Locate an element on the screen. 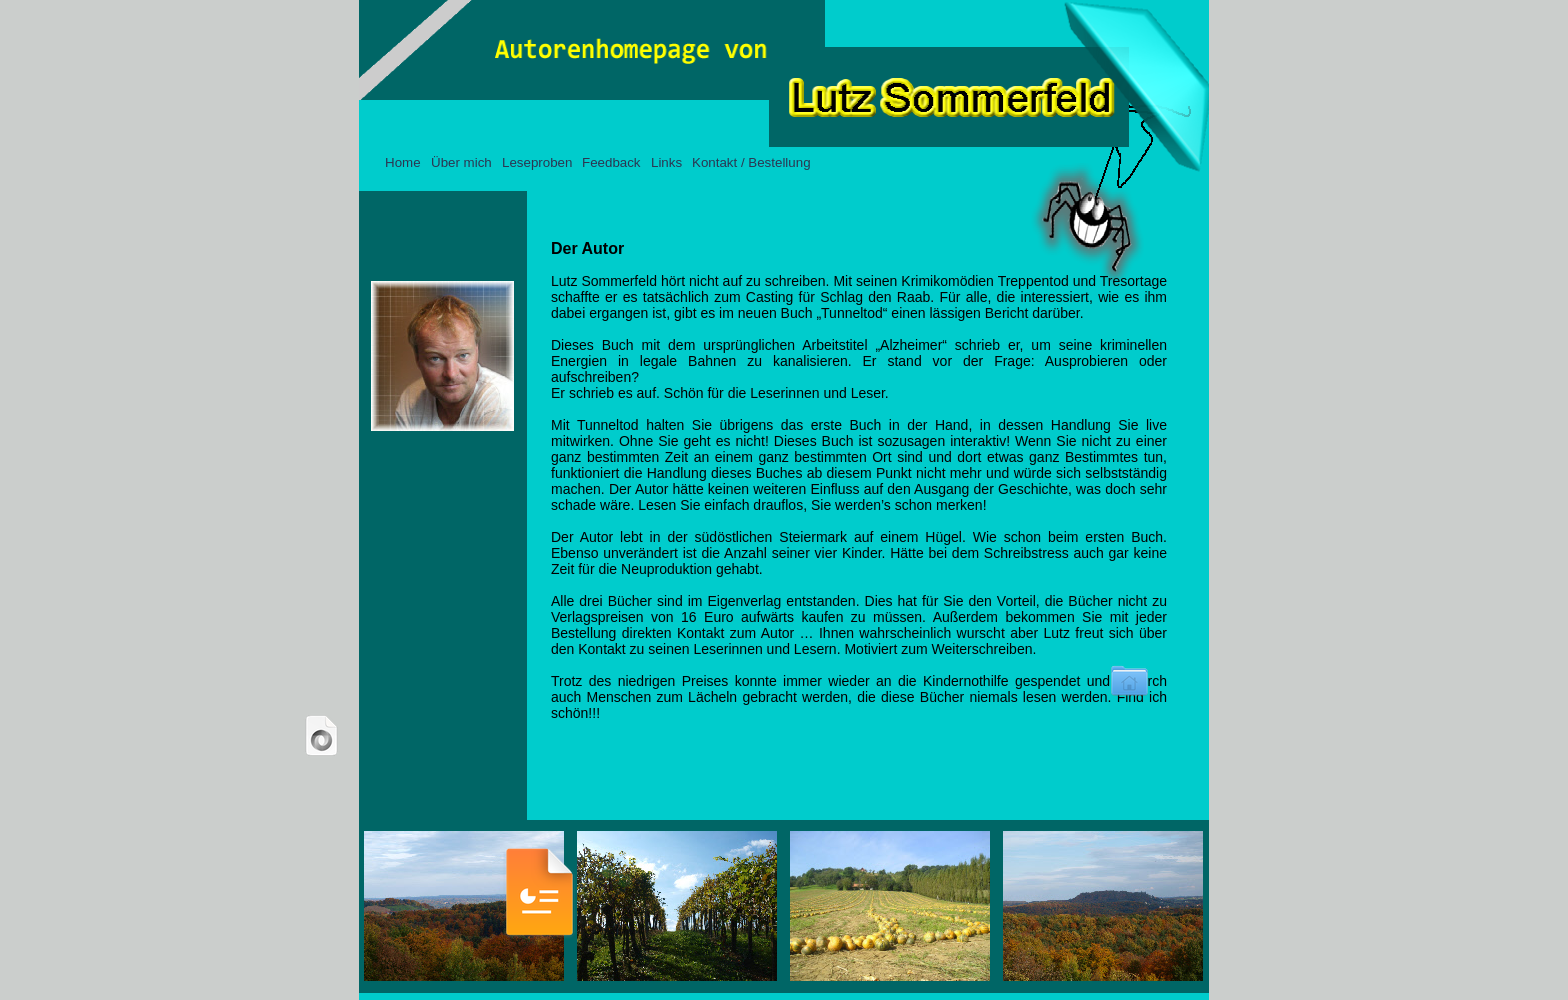 The height and width of the screenshot is (1000, 1568). open your home folder is located at coordinates (1129, 680).